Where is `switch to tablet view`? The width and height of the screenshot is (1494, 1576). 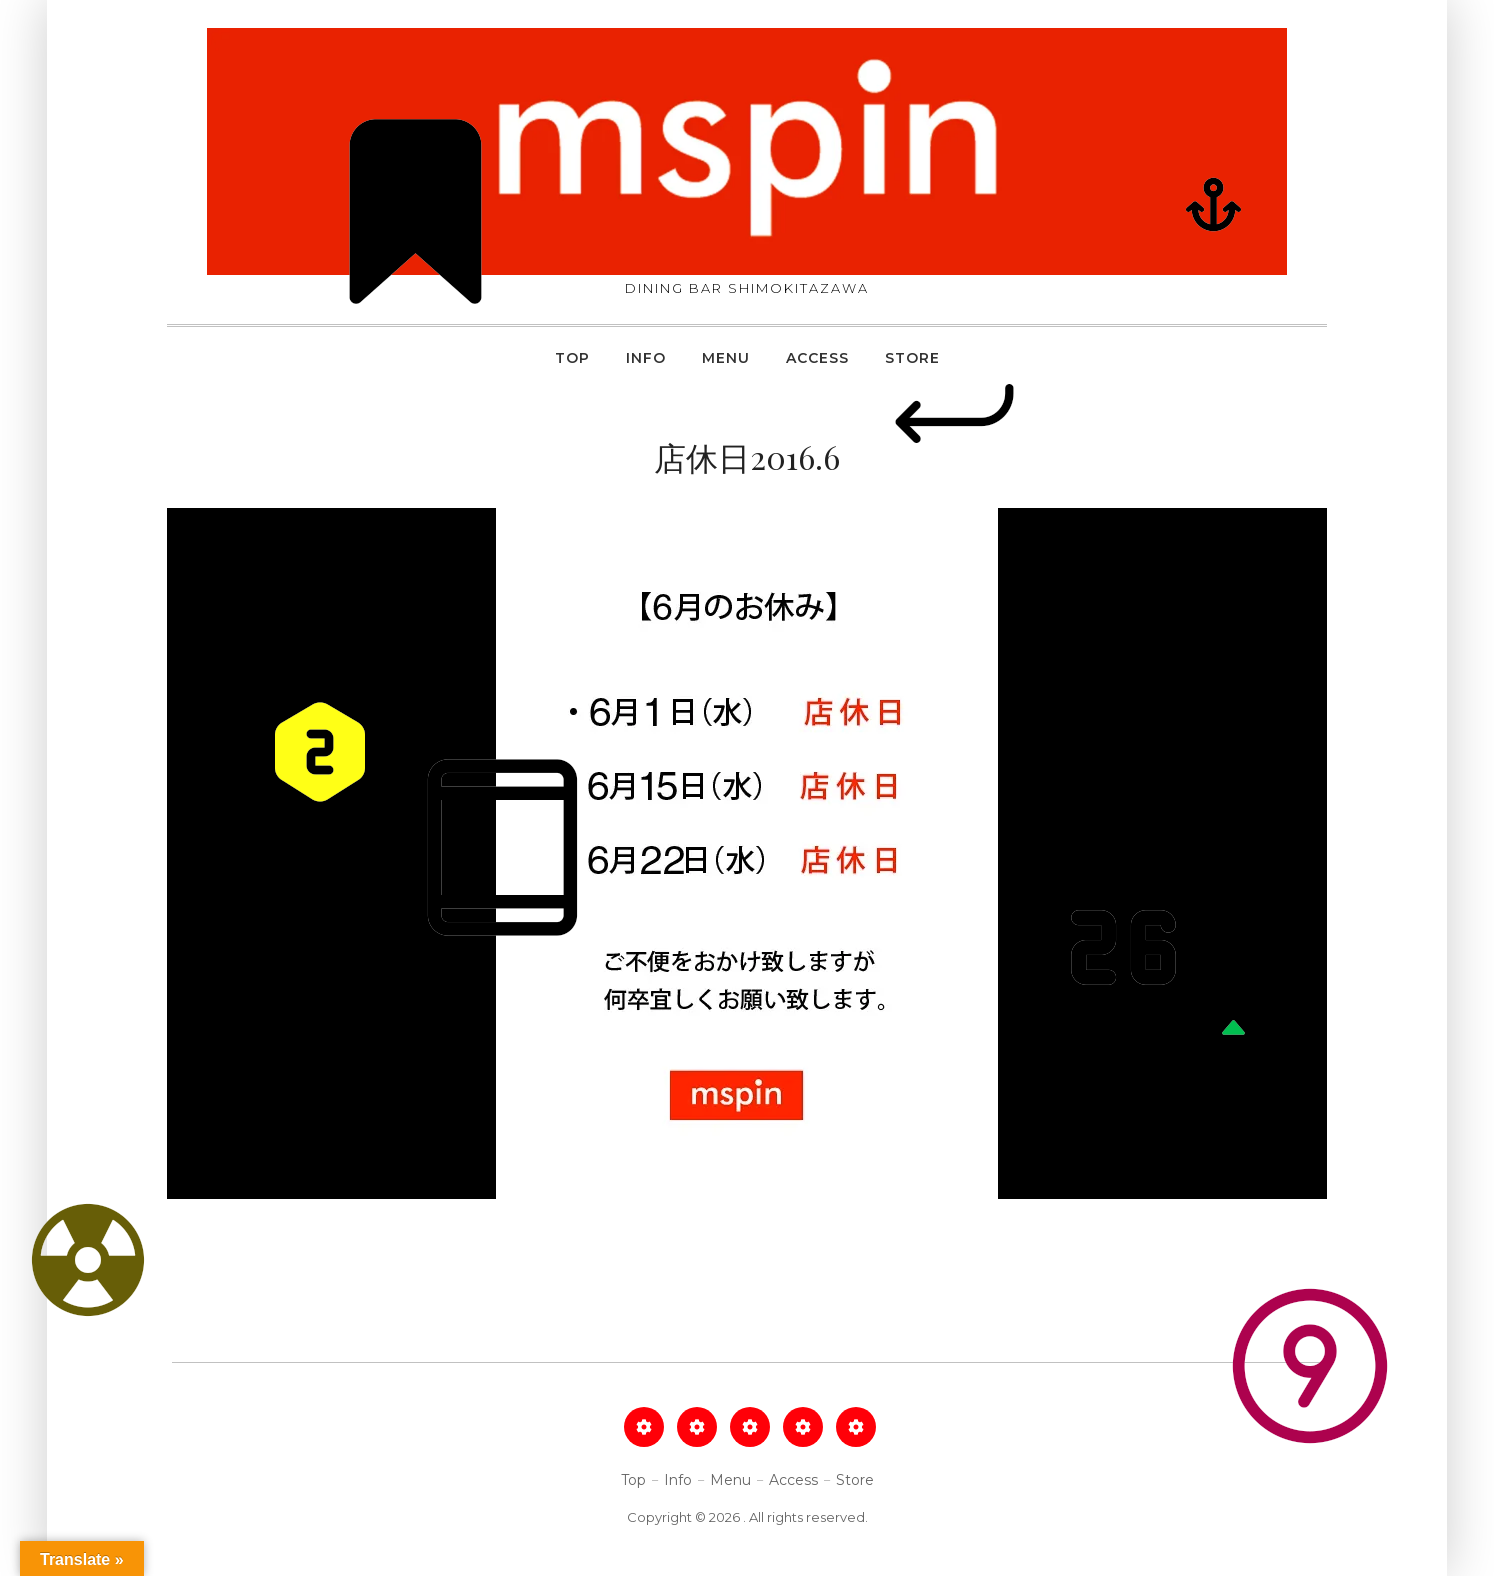
switch to tablet view is located at coordinates (502, 847).